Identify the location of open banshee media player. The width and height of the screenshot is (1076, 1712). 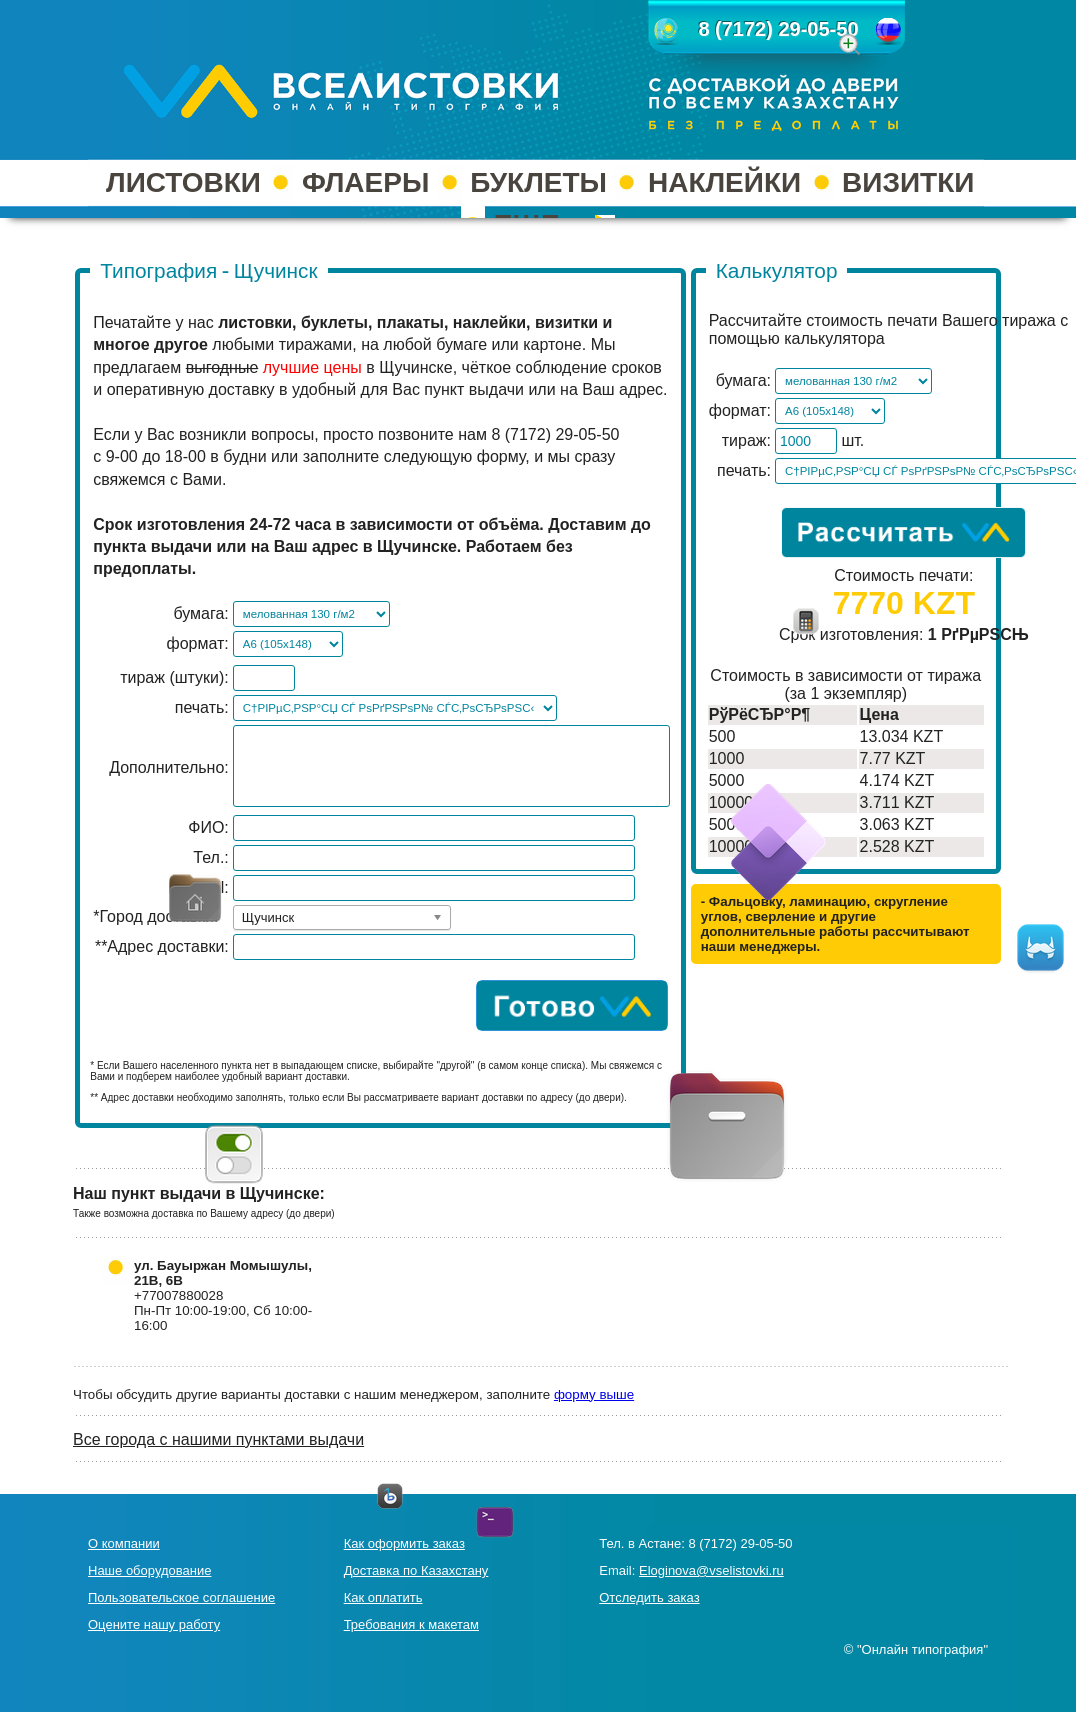
(390, 1496).